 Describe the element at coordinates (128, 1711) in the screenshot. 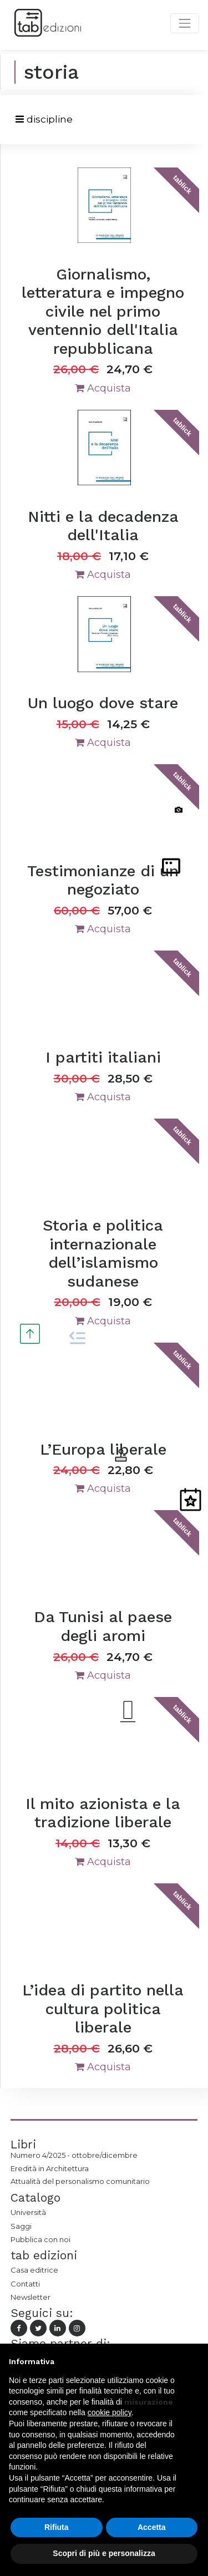

I see `align object to bottom edge` at that location.